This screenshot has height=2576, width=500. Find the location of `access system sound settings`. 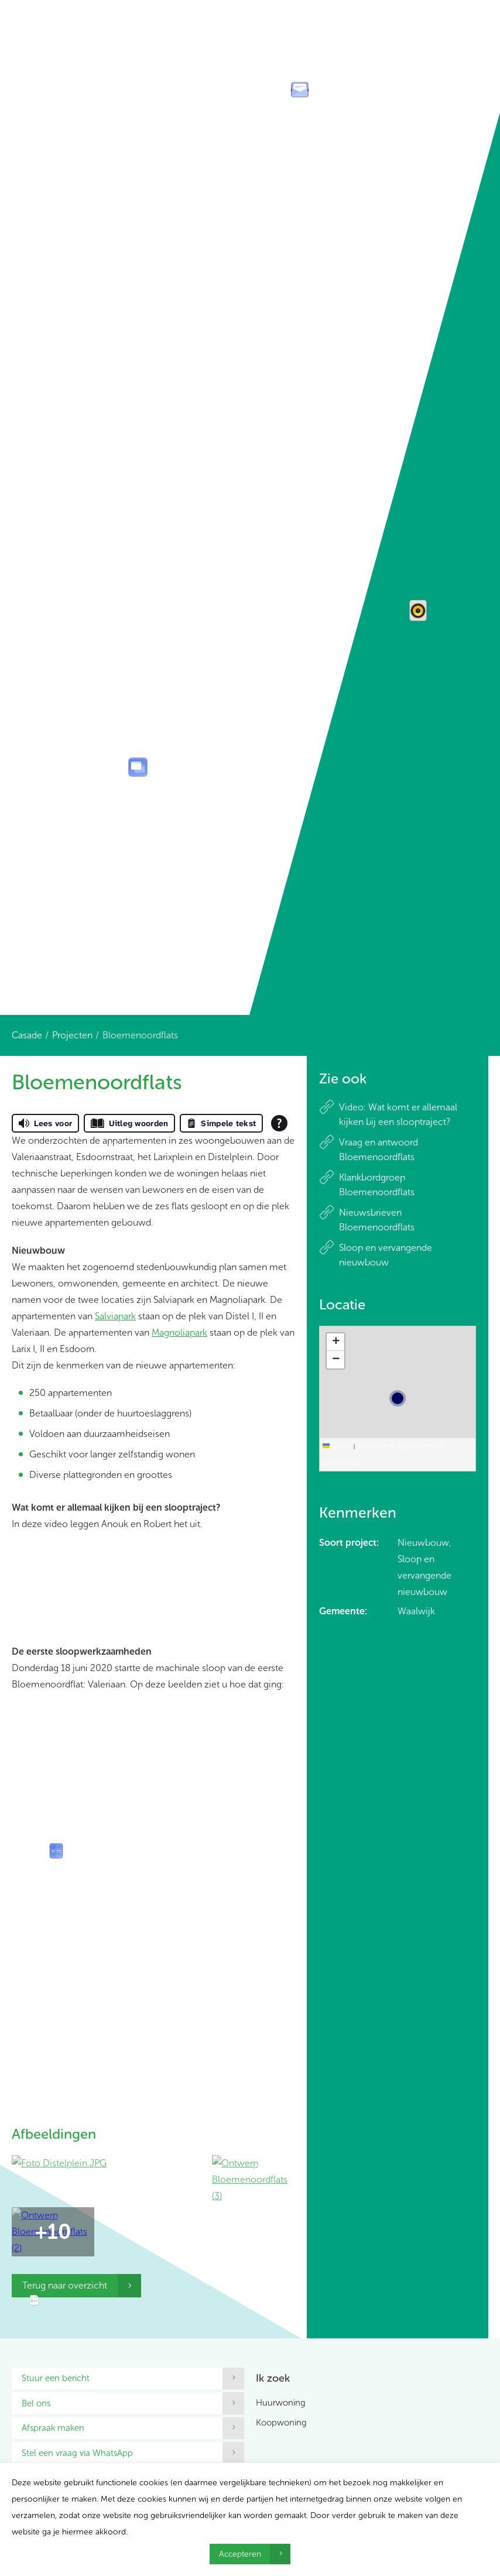

access system sound settings is located at coordinates (418, 610).